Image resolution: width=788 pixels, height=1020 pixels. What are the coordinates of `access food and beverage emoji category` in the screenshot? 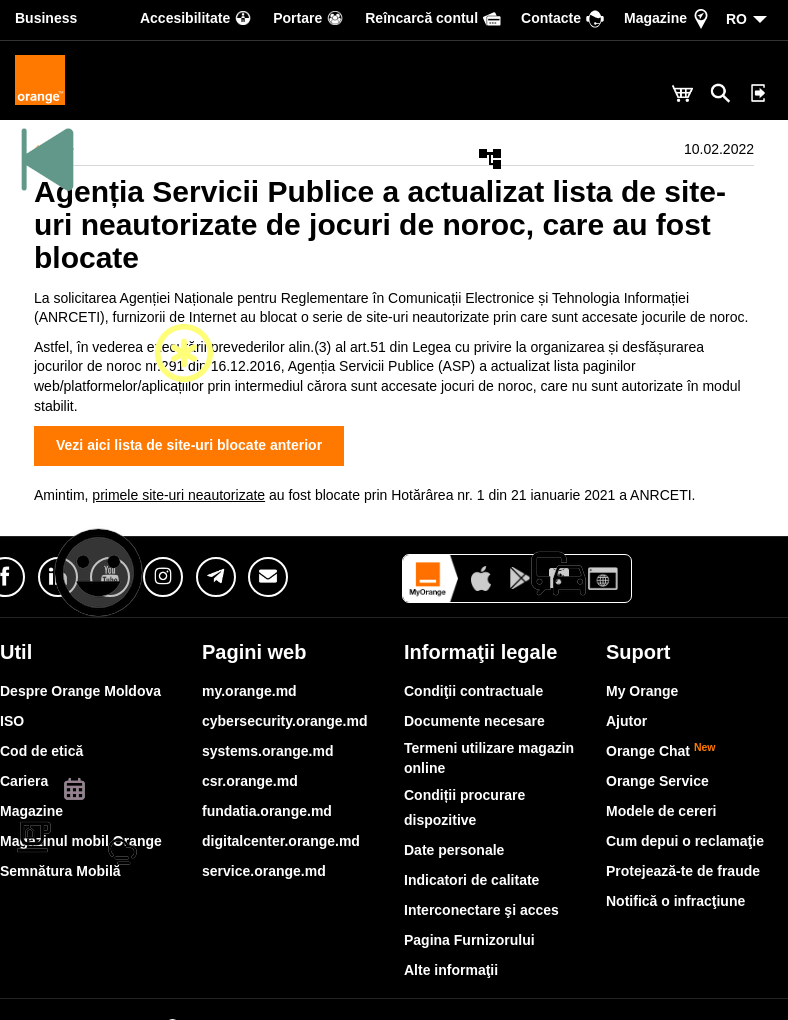 It's located at (34, 837).